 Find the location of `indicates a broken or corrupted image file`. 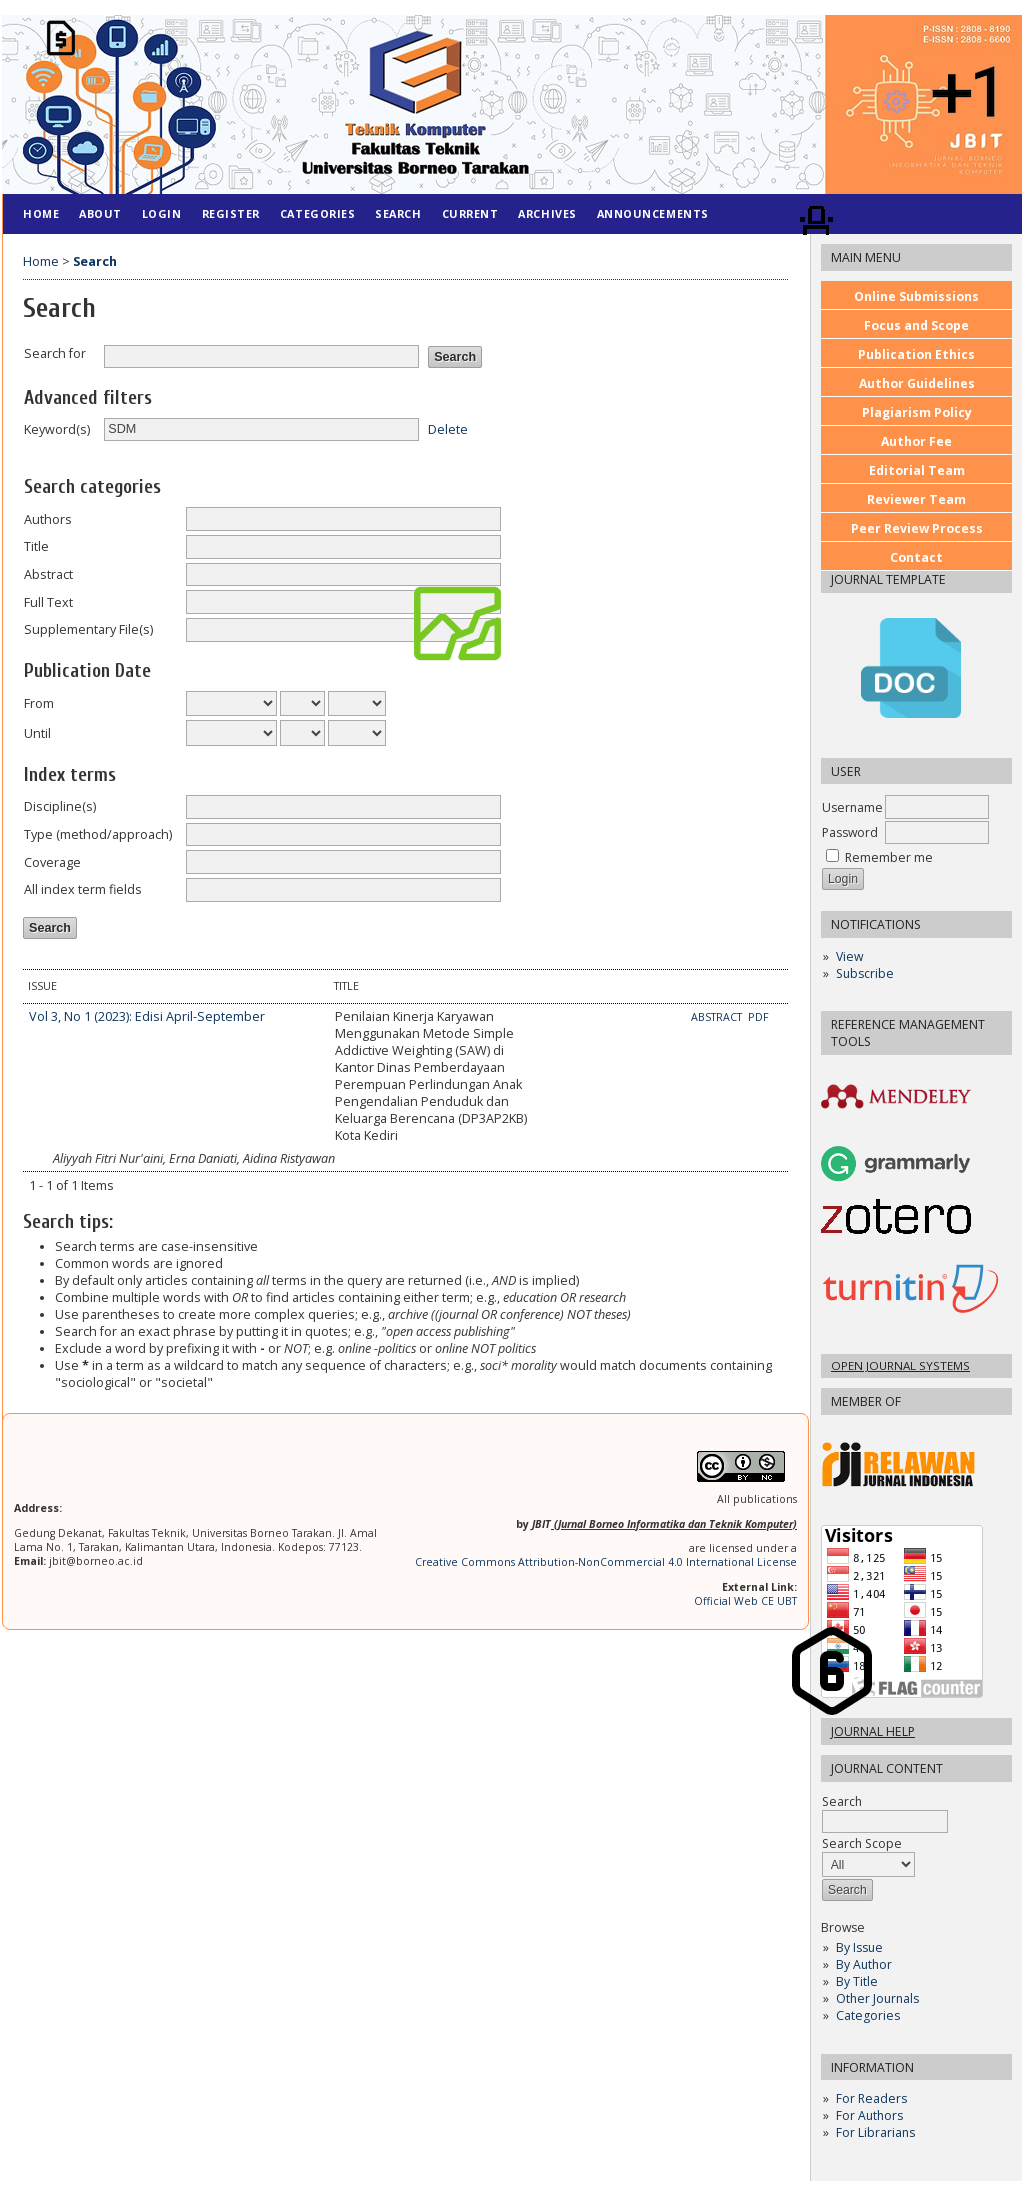

indicates a broken or corrupted image file is located at coordinates (457, 623).